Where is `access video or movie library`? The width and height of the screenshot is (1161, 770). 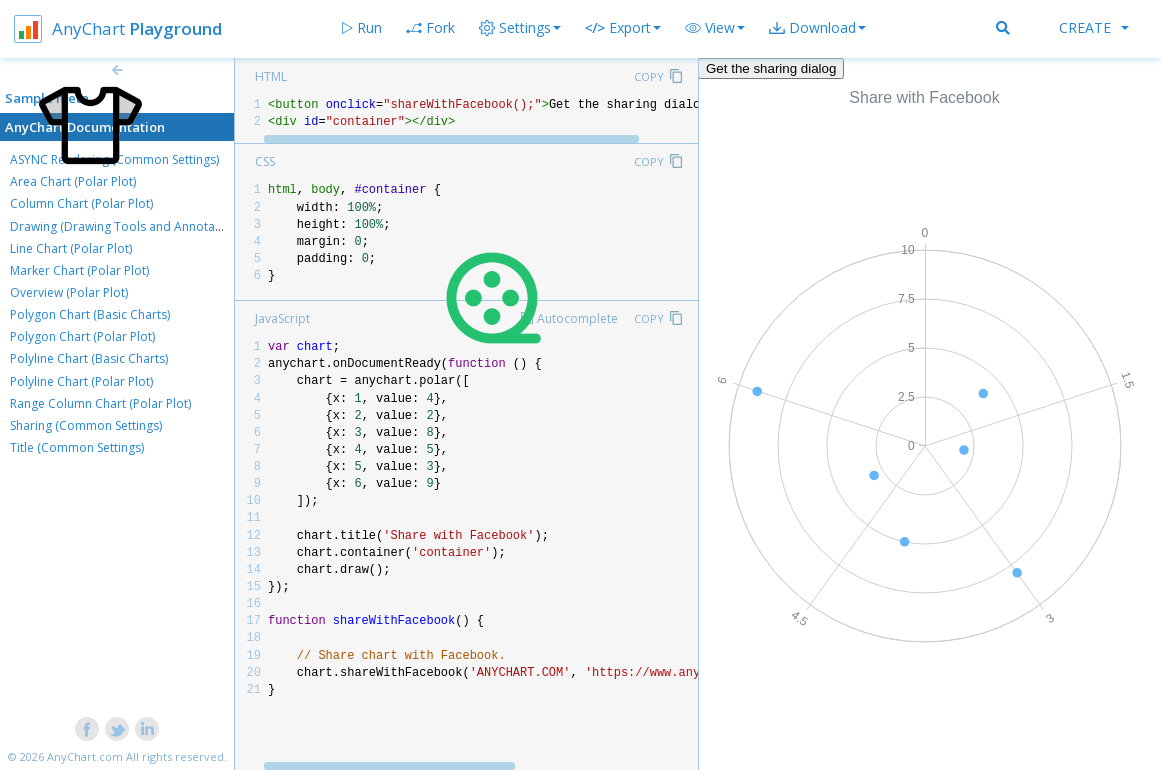
access video or movie library is located at coordinates (492, 298).